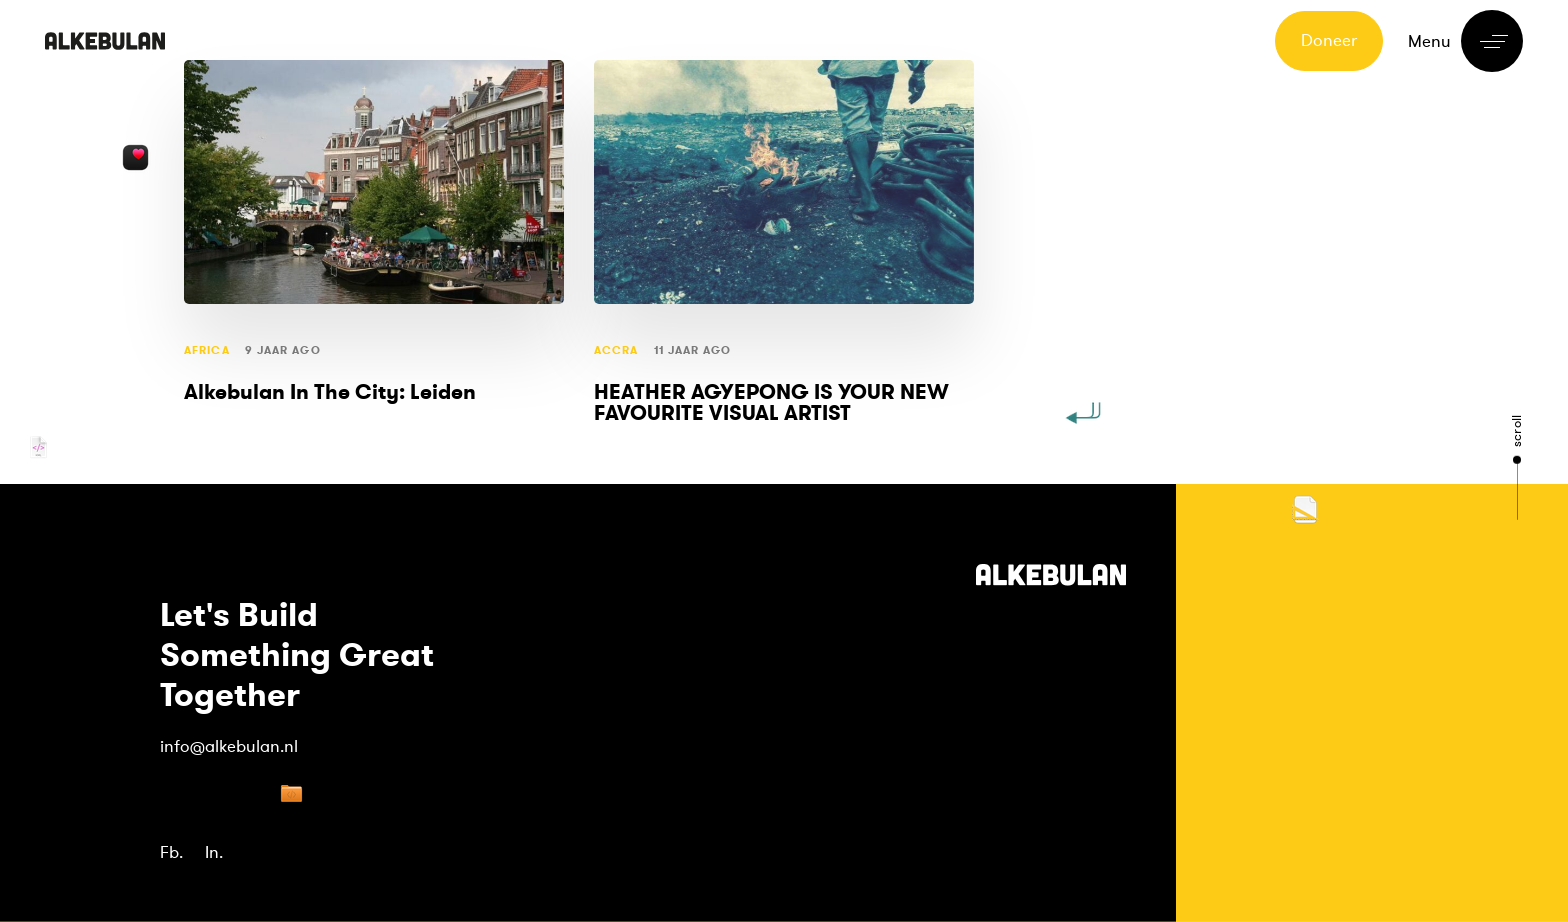 The height and width of the screenshot is (922, 1568). What do you see at coordinates (1082, 410) in the screenshot?
I see `reply to all recipients of an email` at bounding box center [1082, 410].